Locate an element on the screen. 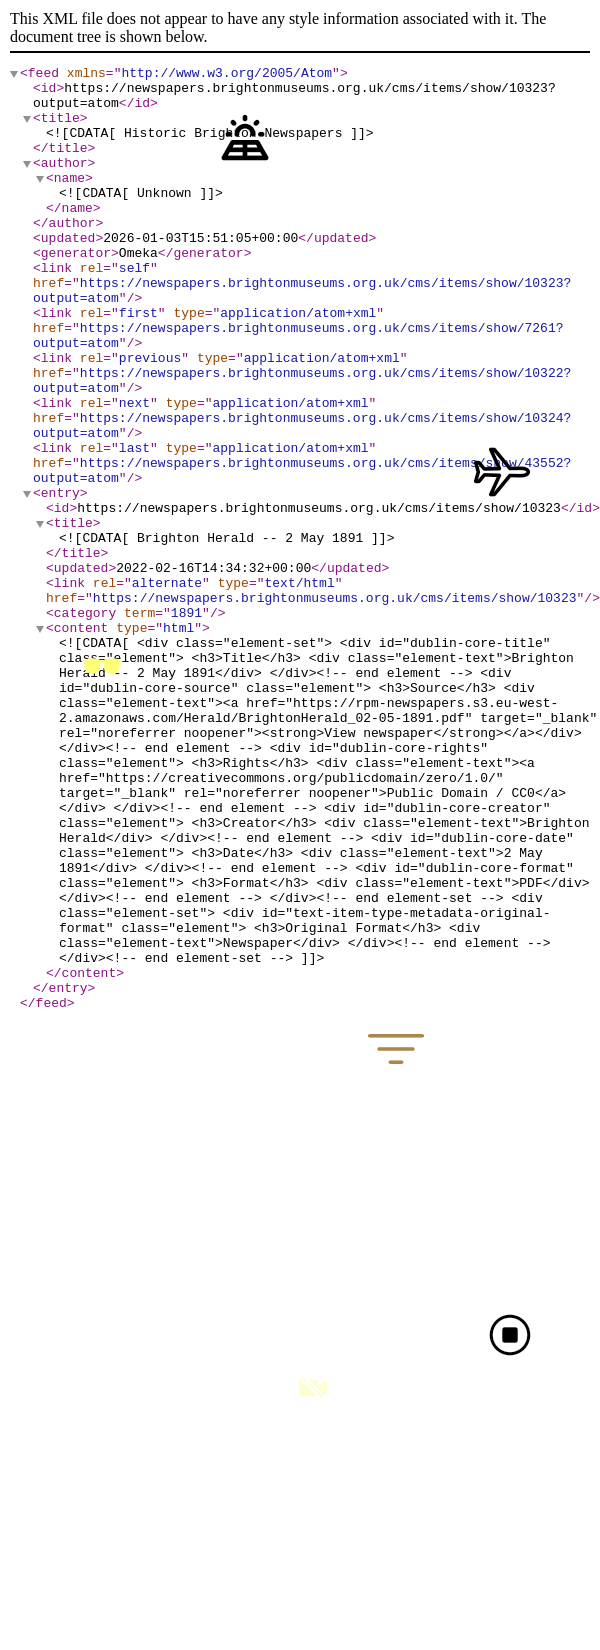  turn off camera or disable video is located at coordinates (313, 1388).